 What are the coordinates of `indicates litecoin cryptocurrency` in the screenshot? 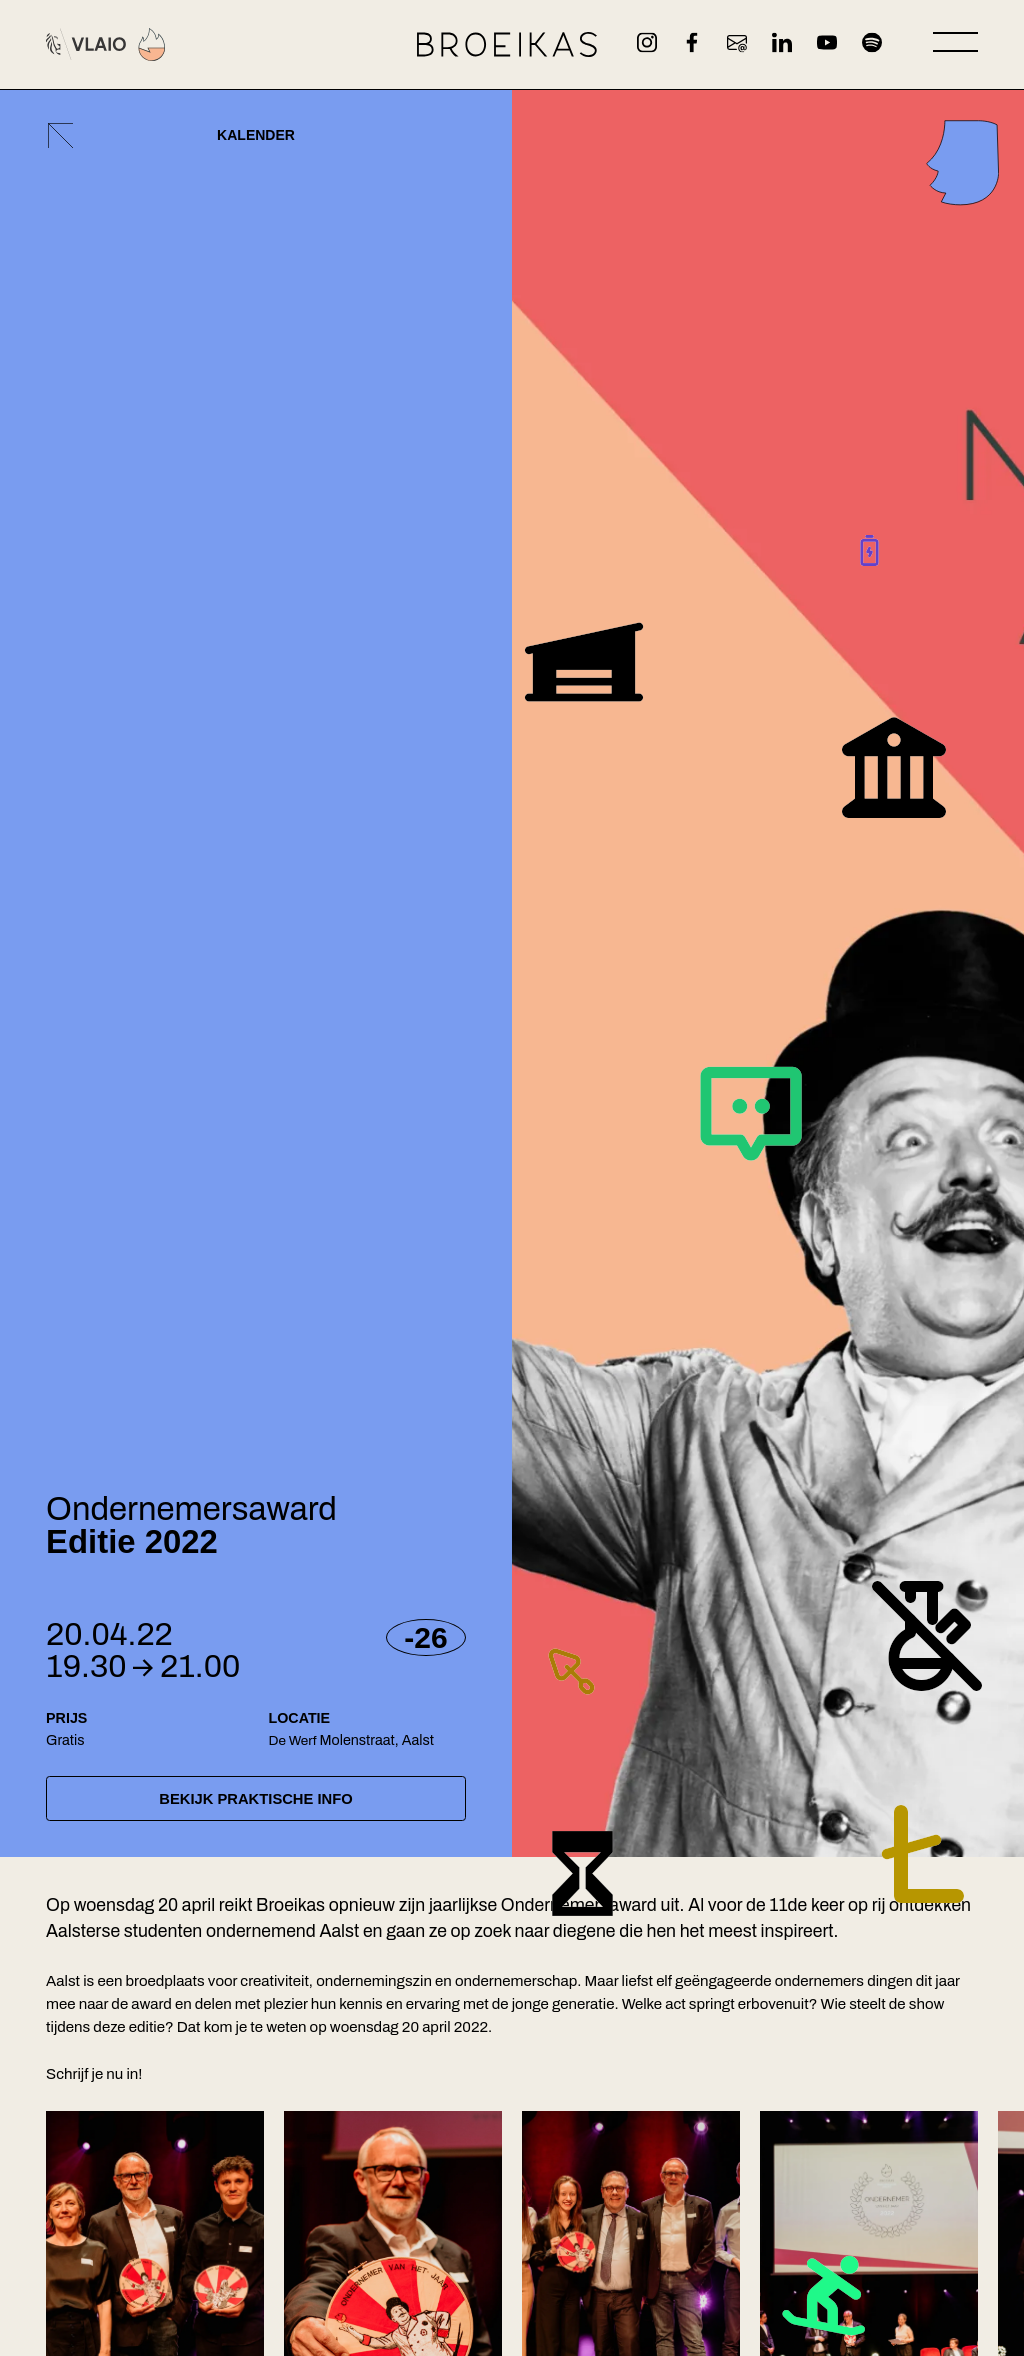 It's located at (922, 1854).